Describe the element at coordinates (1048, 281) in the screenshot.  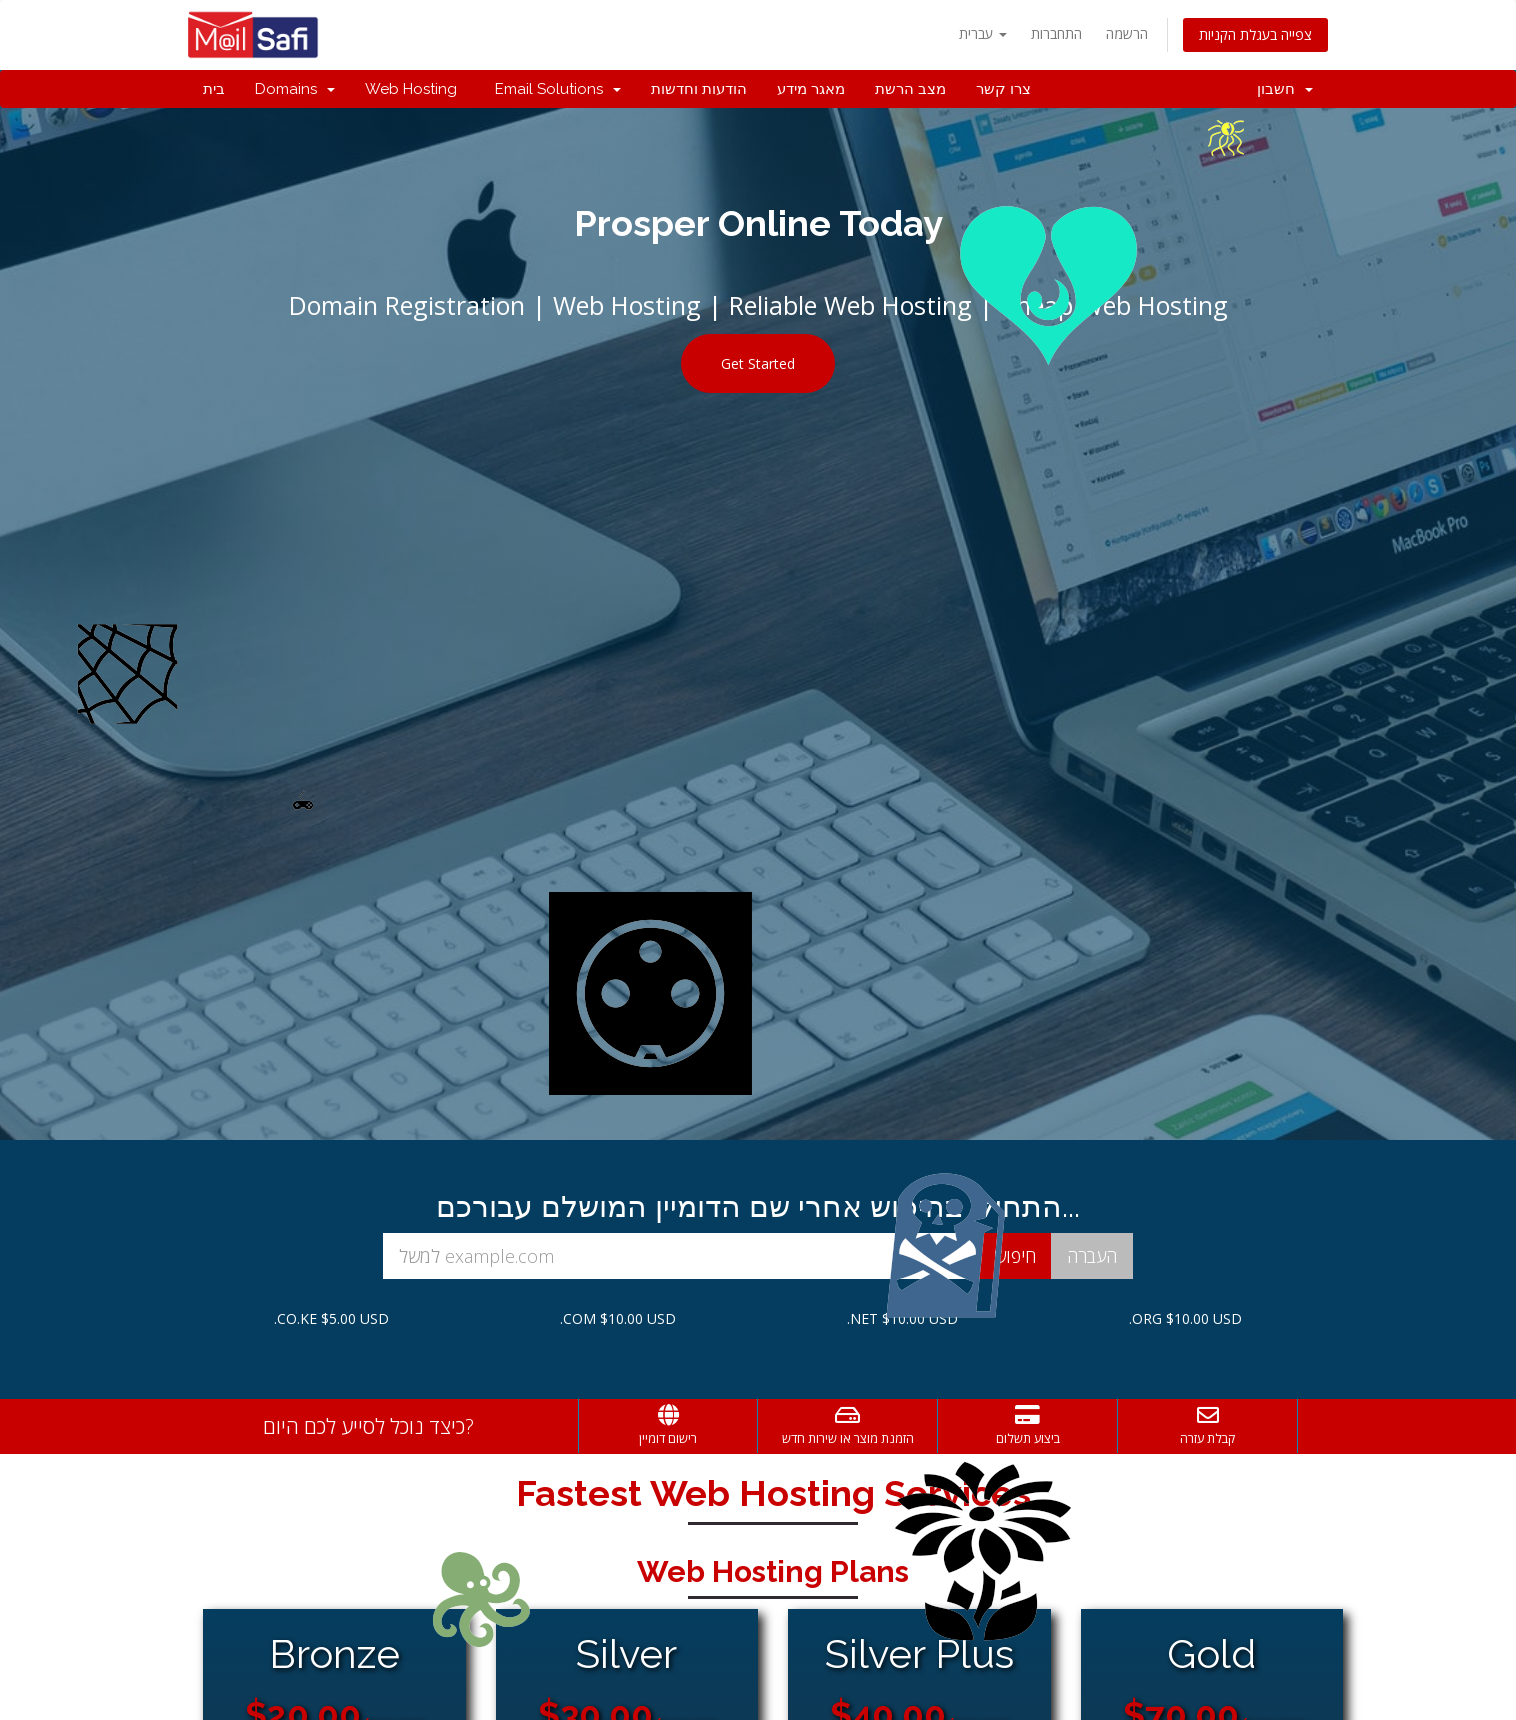
I see `donate blood or health resource` at that location.